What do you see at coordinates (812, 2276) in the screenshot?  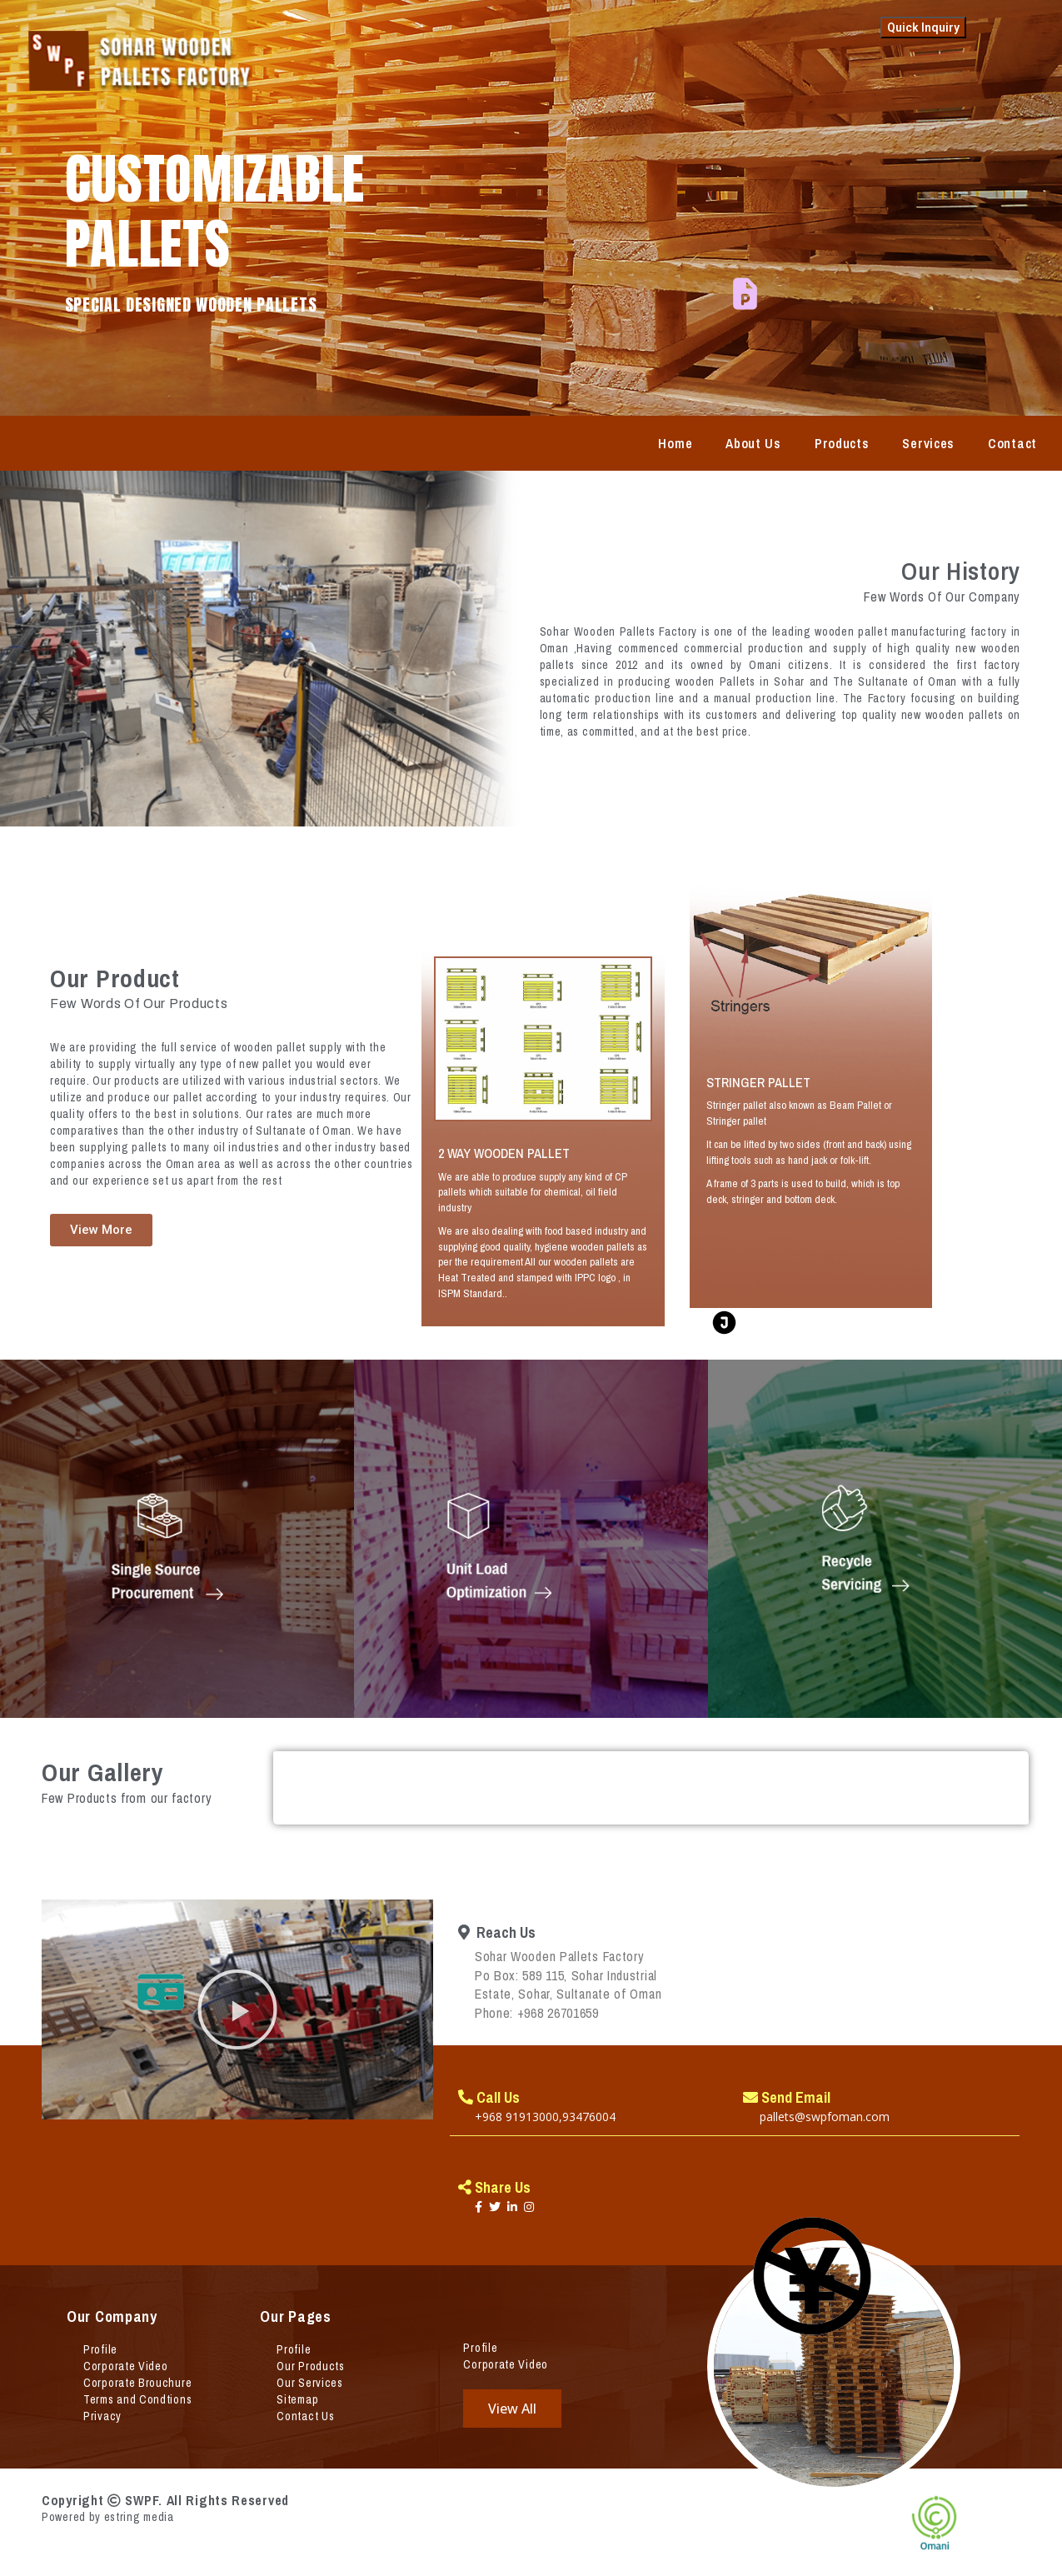 I see `indicates non-commercial use license for Japan (yen symbol)` at bounding box center [812, 2276].